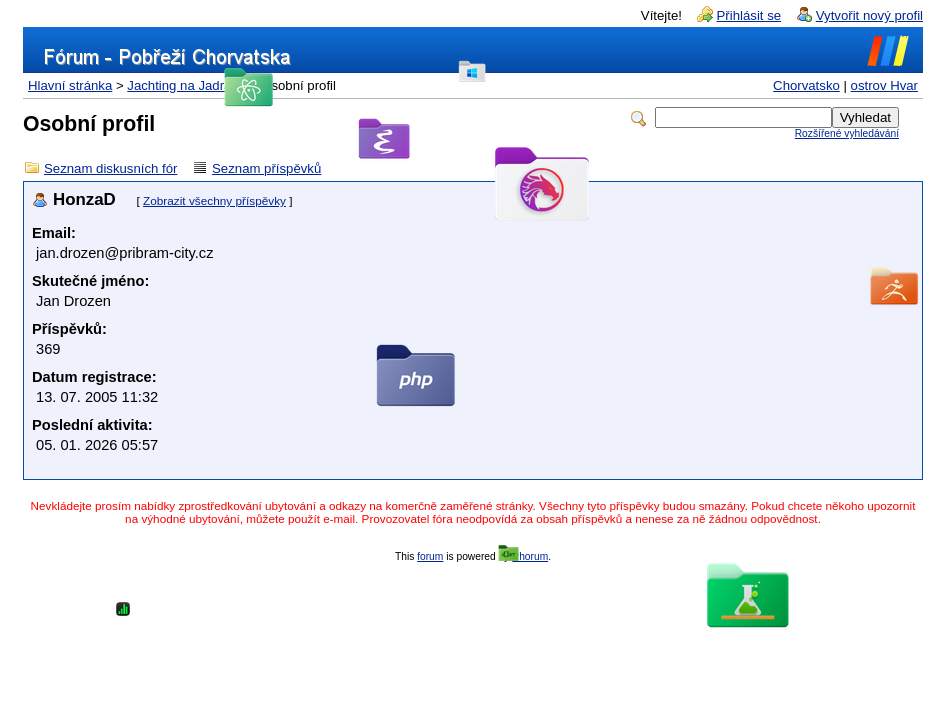  Describe the element at coordinates (123, 609) in the screenshot. I see `open apple numbers spreadsheet app` at that location.